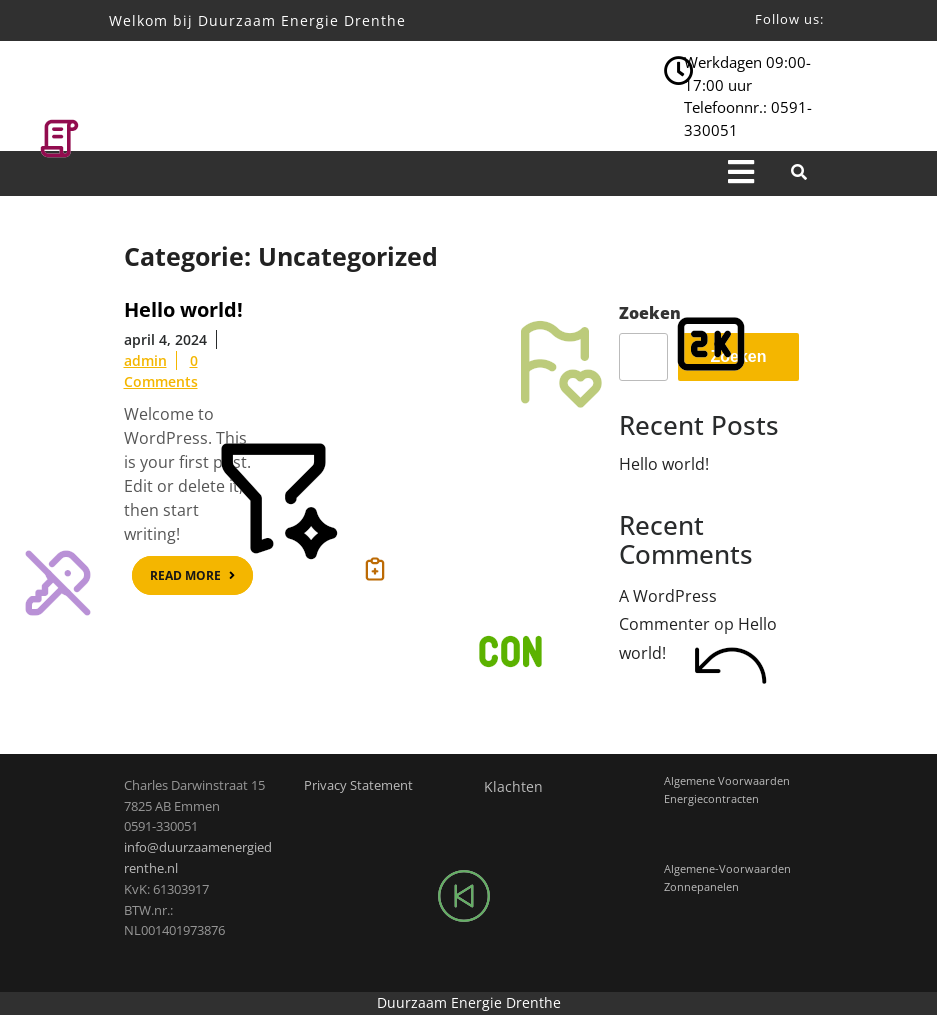 This screenshot has height=1015, width=937. What do you see at coordinates (375, 569) in the screenshot?
I see `add a new note or item to clipboard` at bounding box center [375, 569].